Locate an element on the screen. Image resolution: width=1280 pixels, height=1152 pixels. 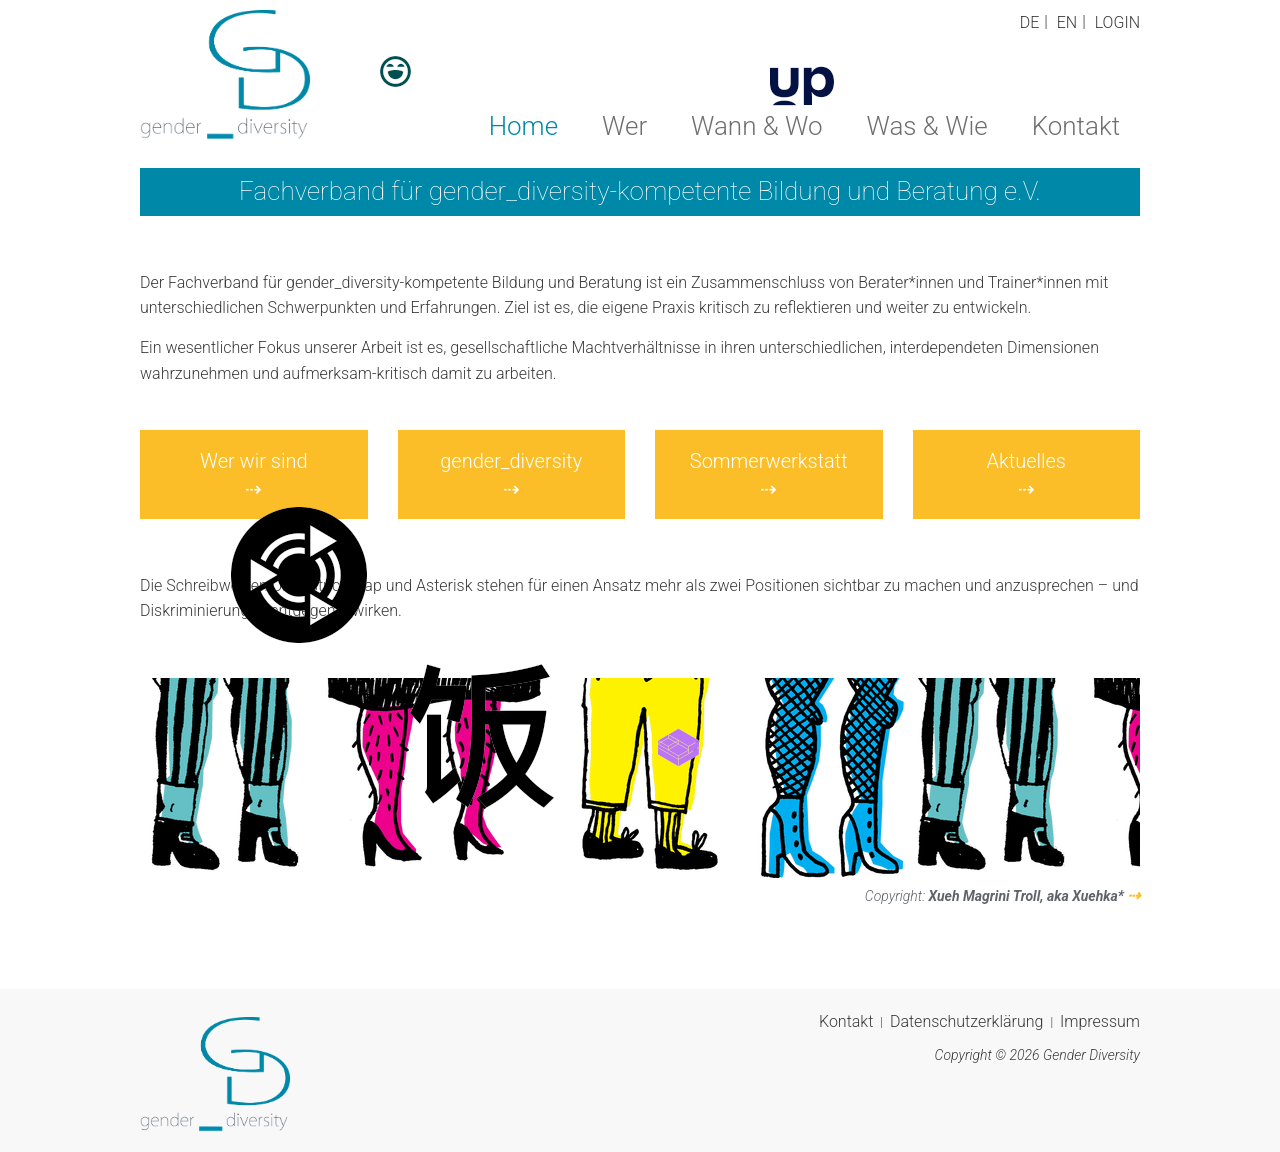
open Fanfou social media app is located at coordinates (482, 736).